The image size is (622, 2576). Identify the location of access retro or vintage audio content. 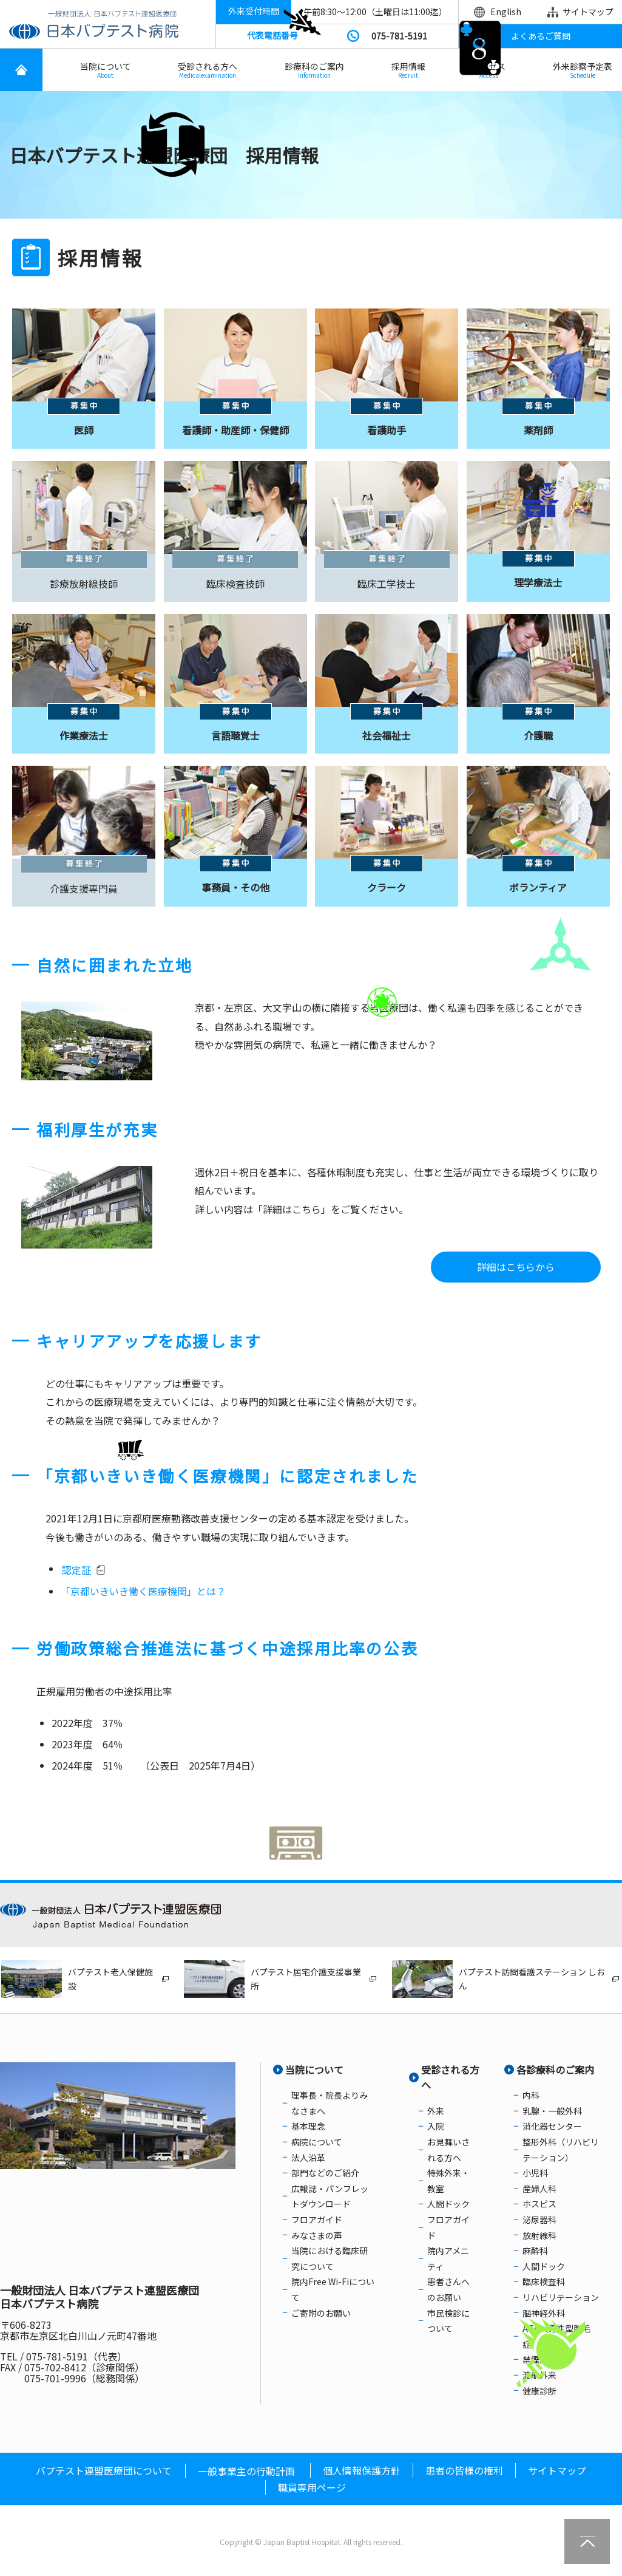
(296, 1844).